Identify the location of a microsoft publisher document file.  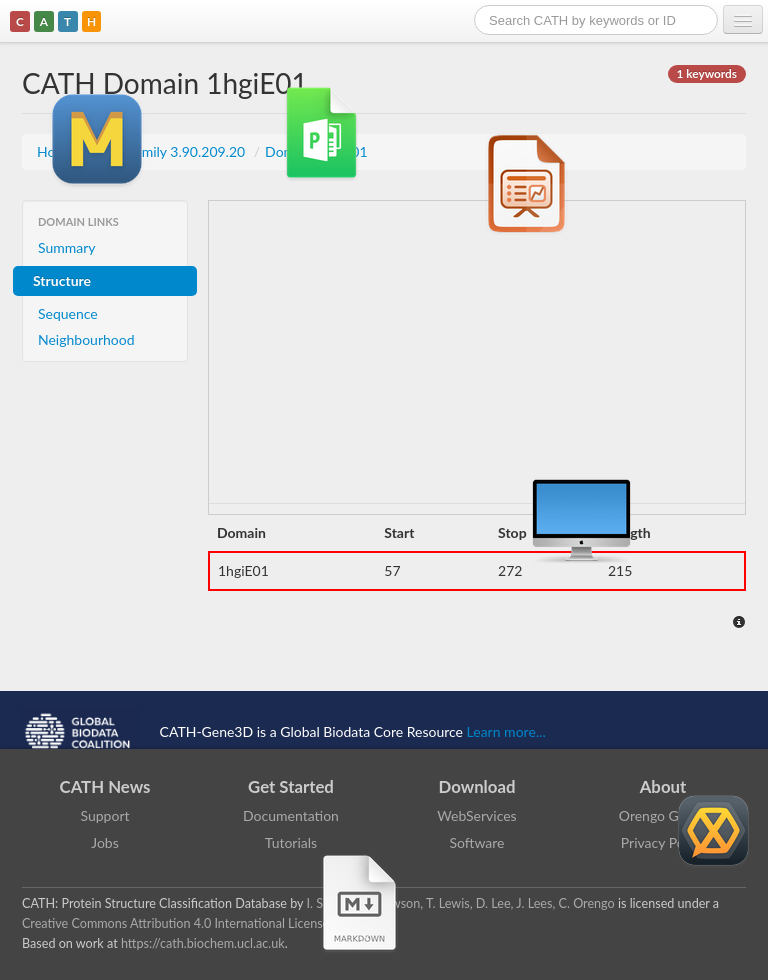
(321, 132).